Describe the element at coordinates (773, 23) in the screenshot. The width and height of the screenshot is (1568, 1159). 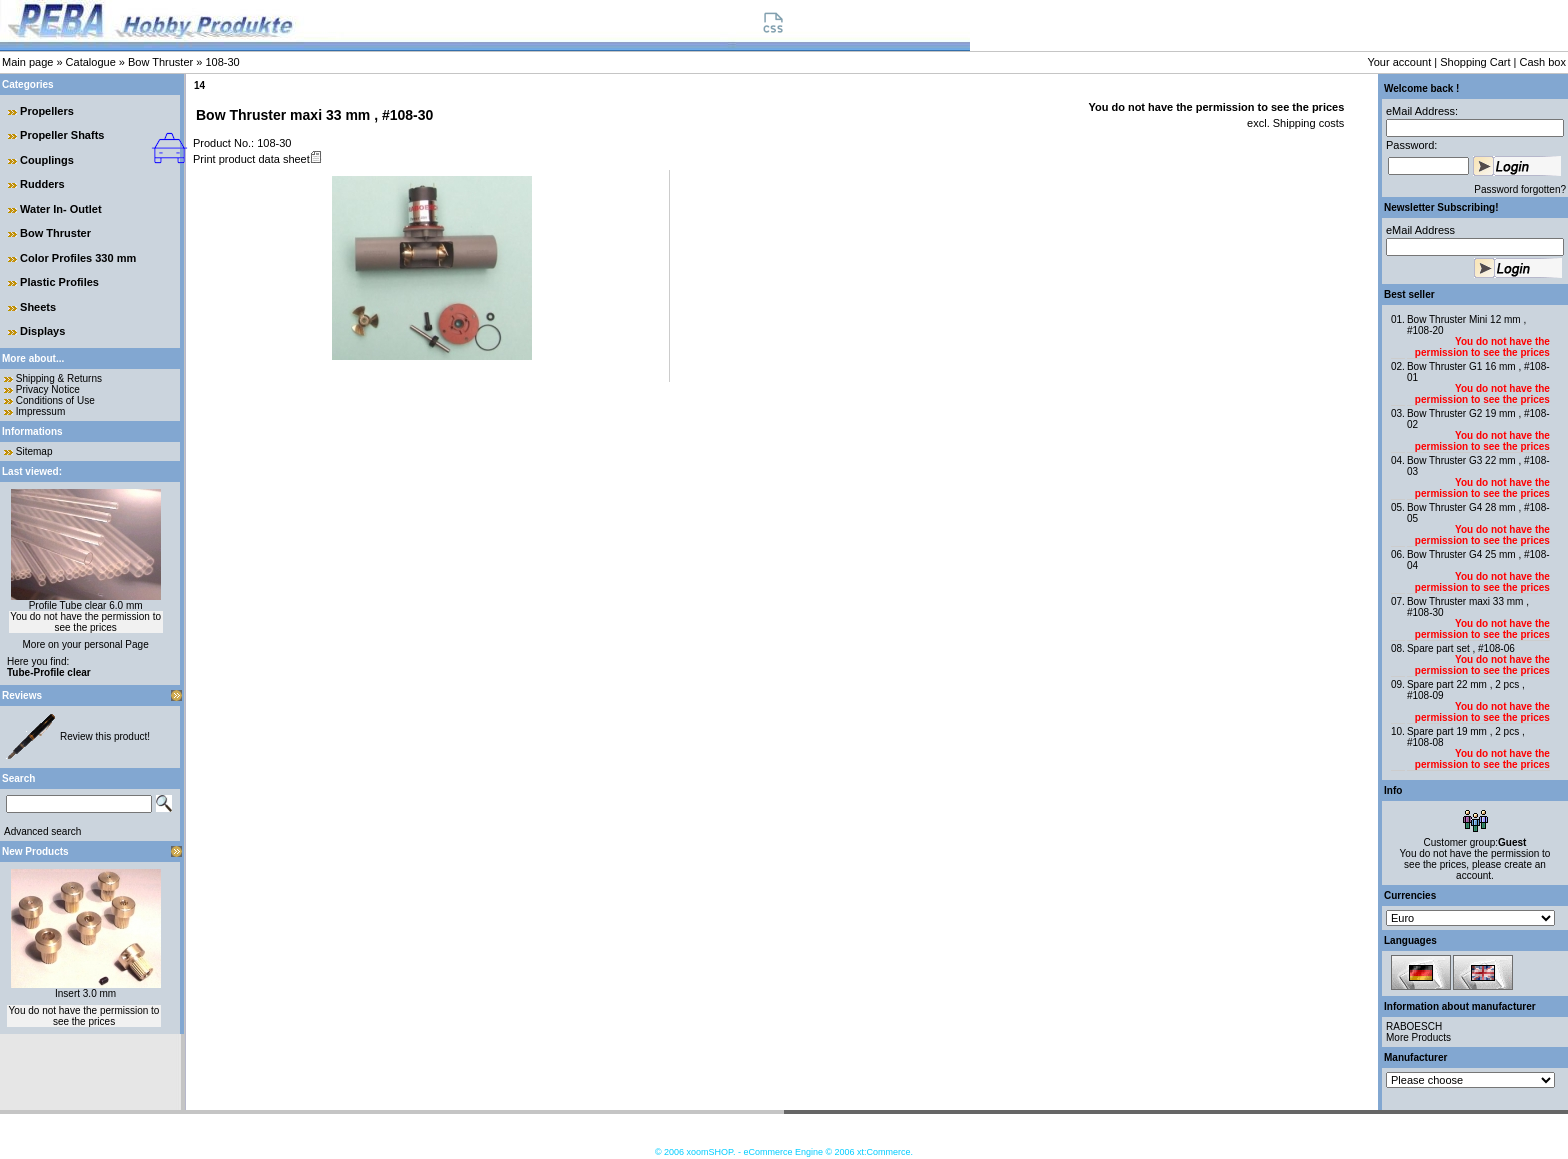
I see `view or open a CSS stylesheet file` at that location.